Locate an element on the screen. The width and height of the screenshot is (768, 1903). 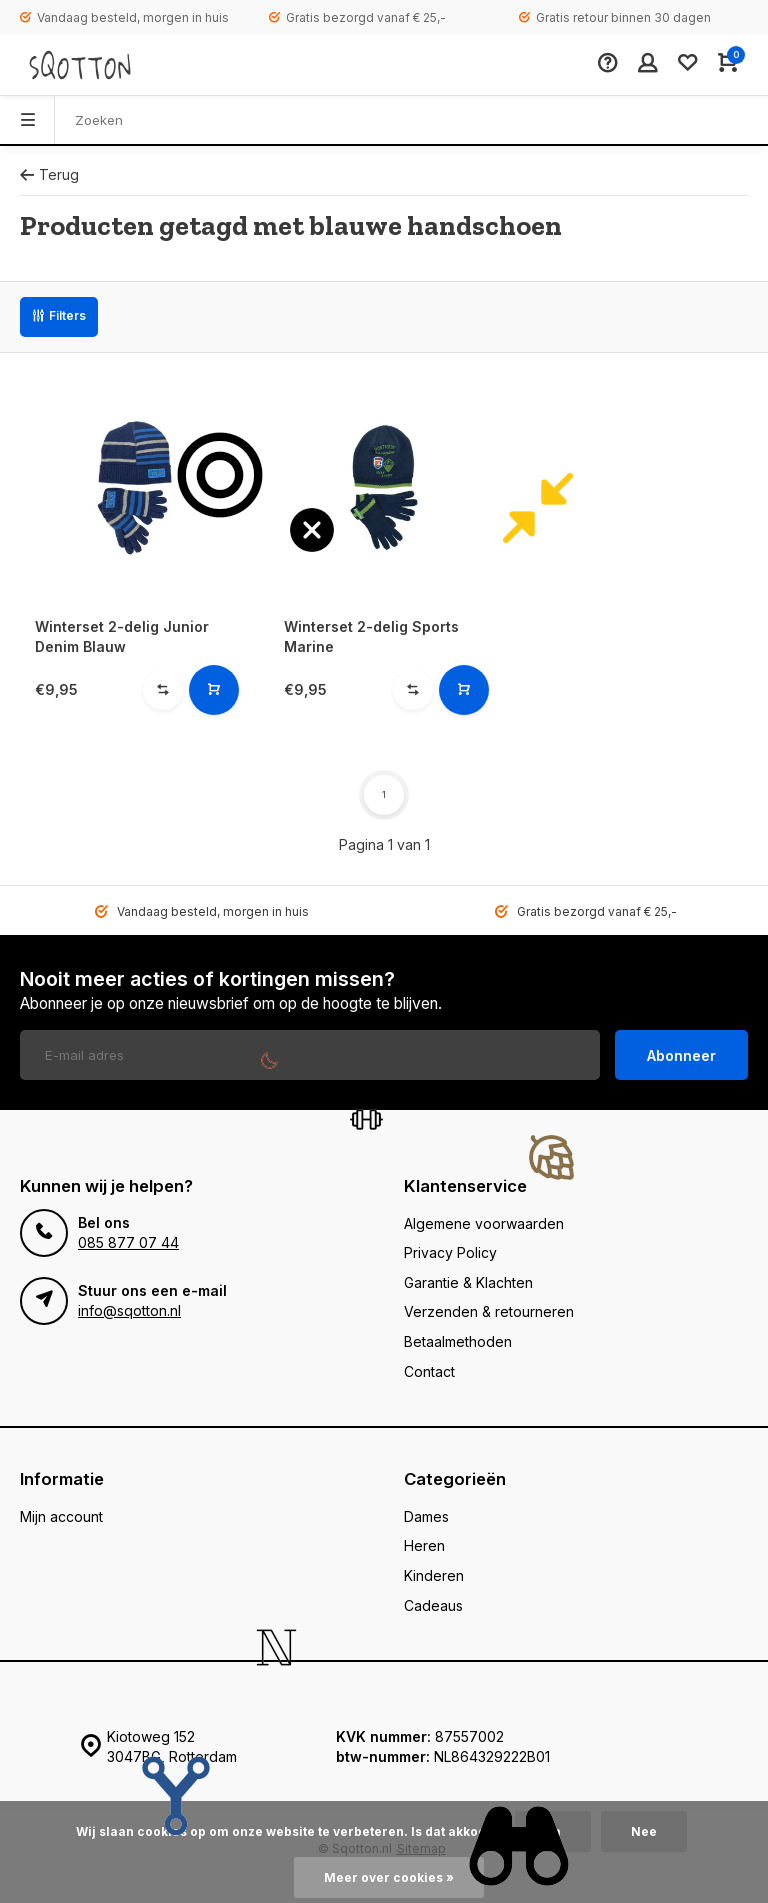
toggle dark mode or night theme is located at coordinates (269, 1061).